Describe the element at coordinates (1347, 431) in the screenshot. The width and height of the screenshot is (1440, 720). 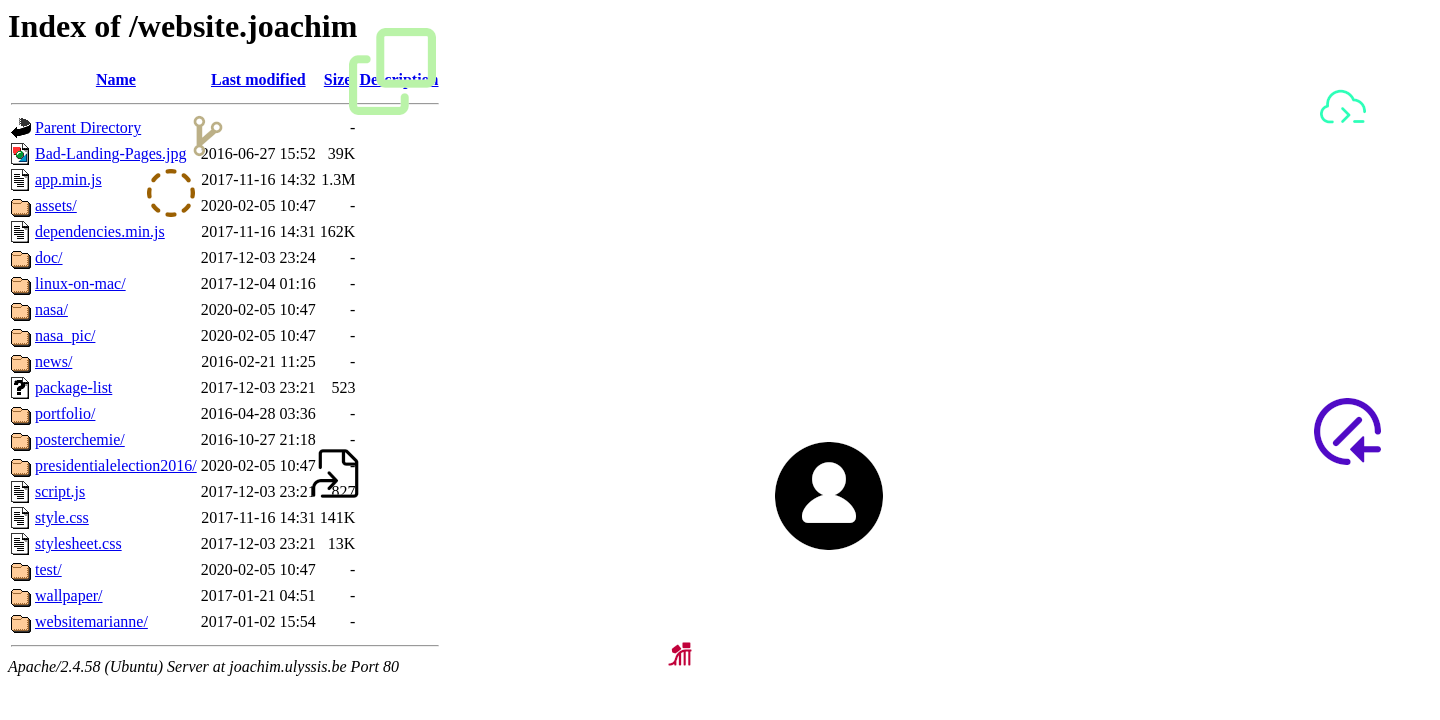
I see `indicates a linked issue was closed as not planned` at that location.